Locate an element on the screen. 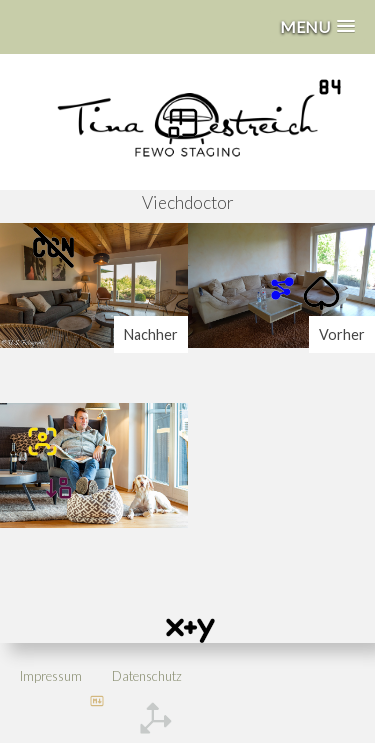  http connection disabled or unavailable is located at coordinates (53, 247).